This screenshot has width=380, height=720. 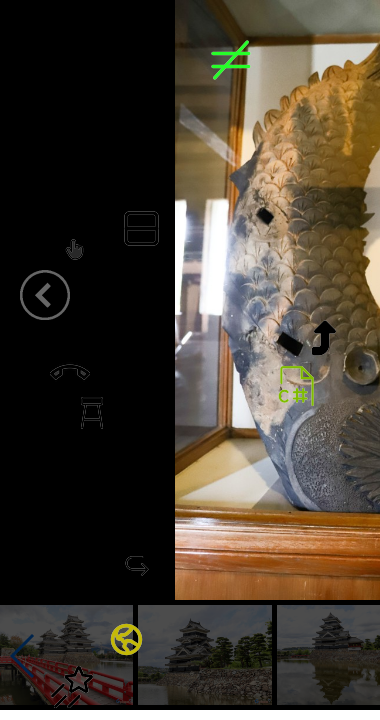 I want to click on end the current phone call, so click(x=70, y=373).